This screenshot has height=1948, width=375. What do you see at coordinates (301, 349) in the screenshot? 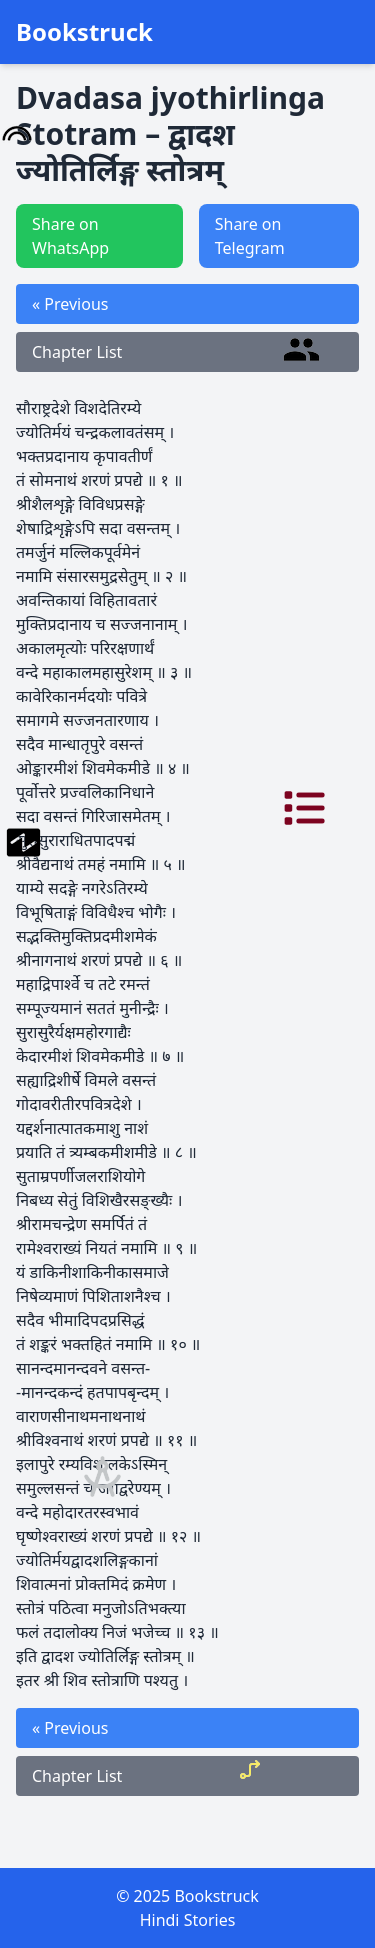
I see `view contacts or people list` at bounding box center [301, 349].